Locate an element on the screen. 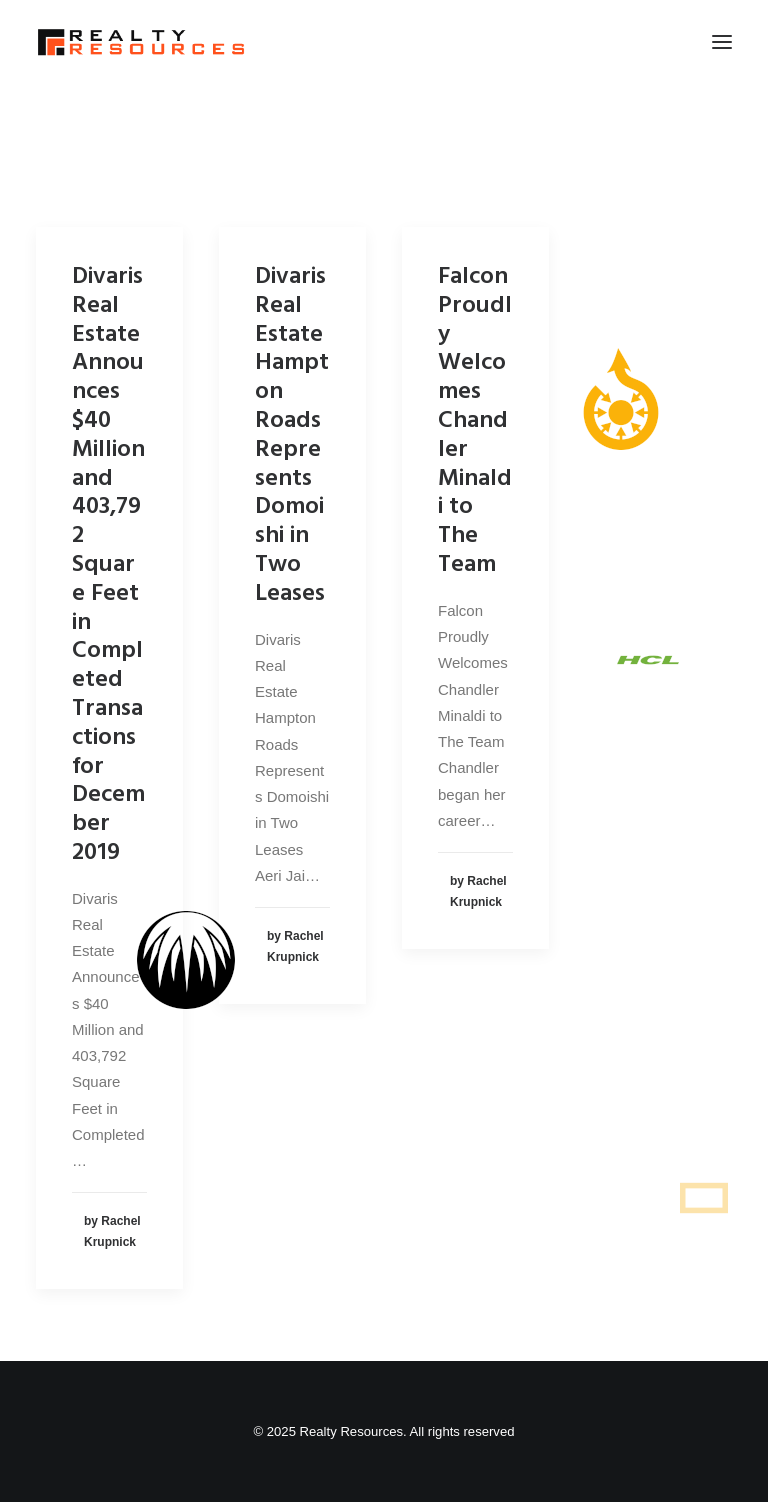 The height and width of the screenshot is (1502, 768). purism brand logo is located at coordinates (704, 1198).